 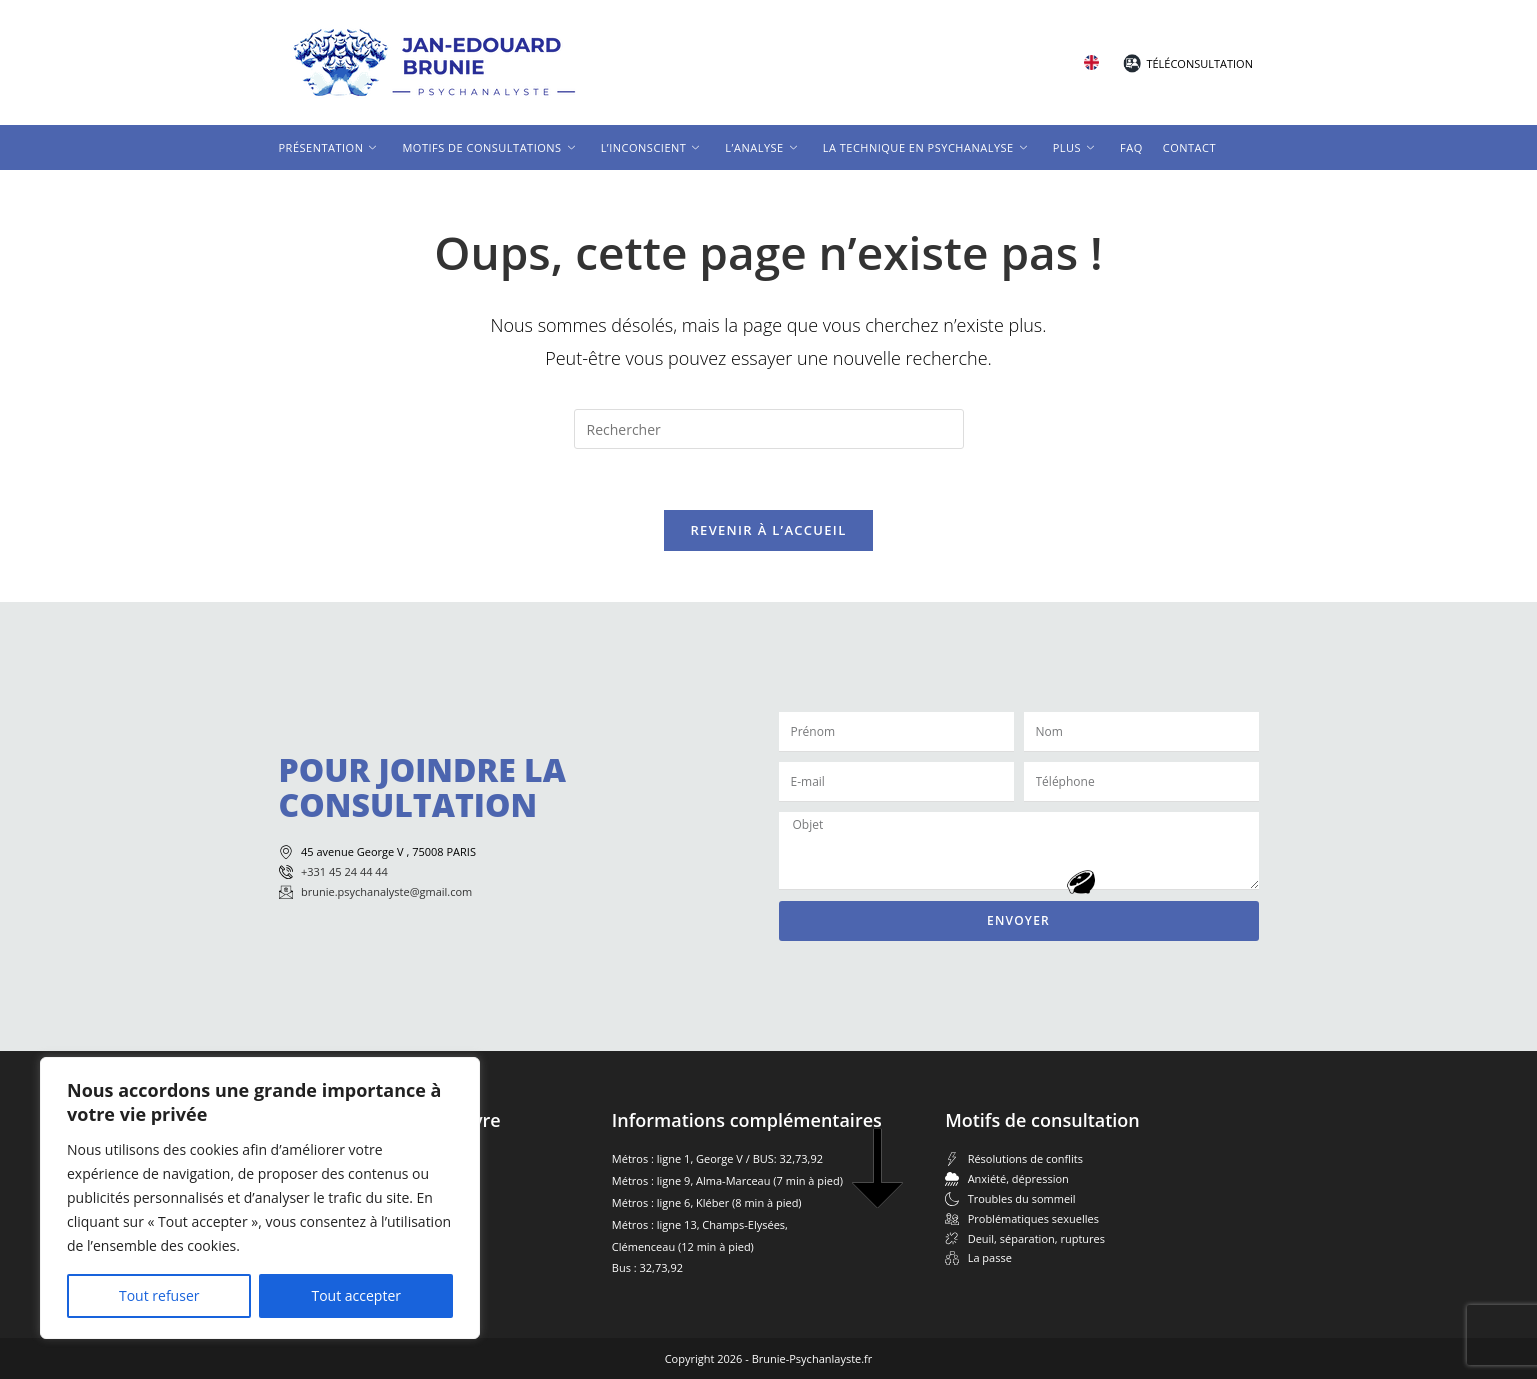 I want to click on scroll down or view more content, so click(x=877, y=1168).